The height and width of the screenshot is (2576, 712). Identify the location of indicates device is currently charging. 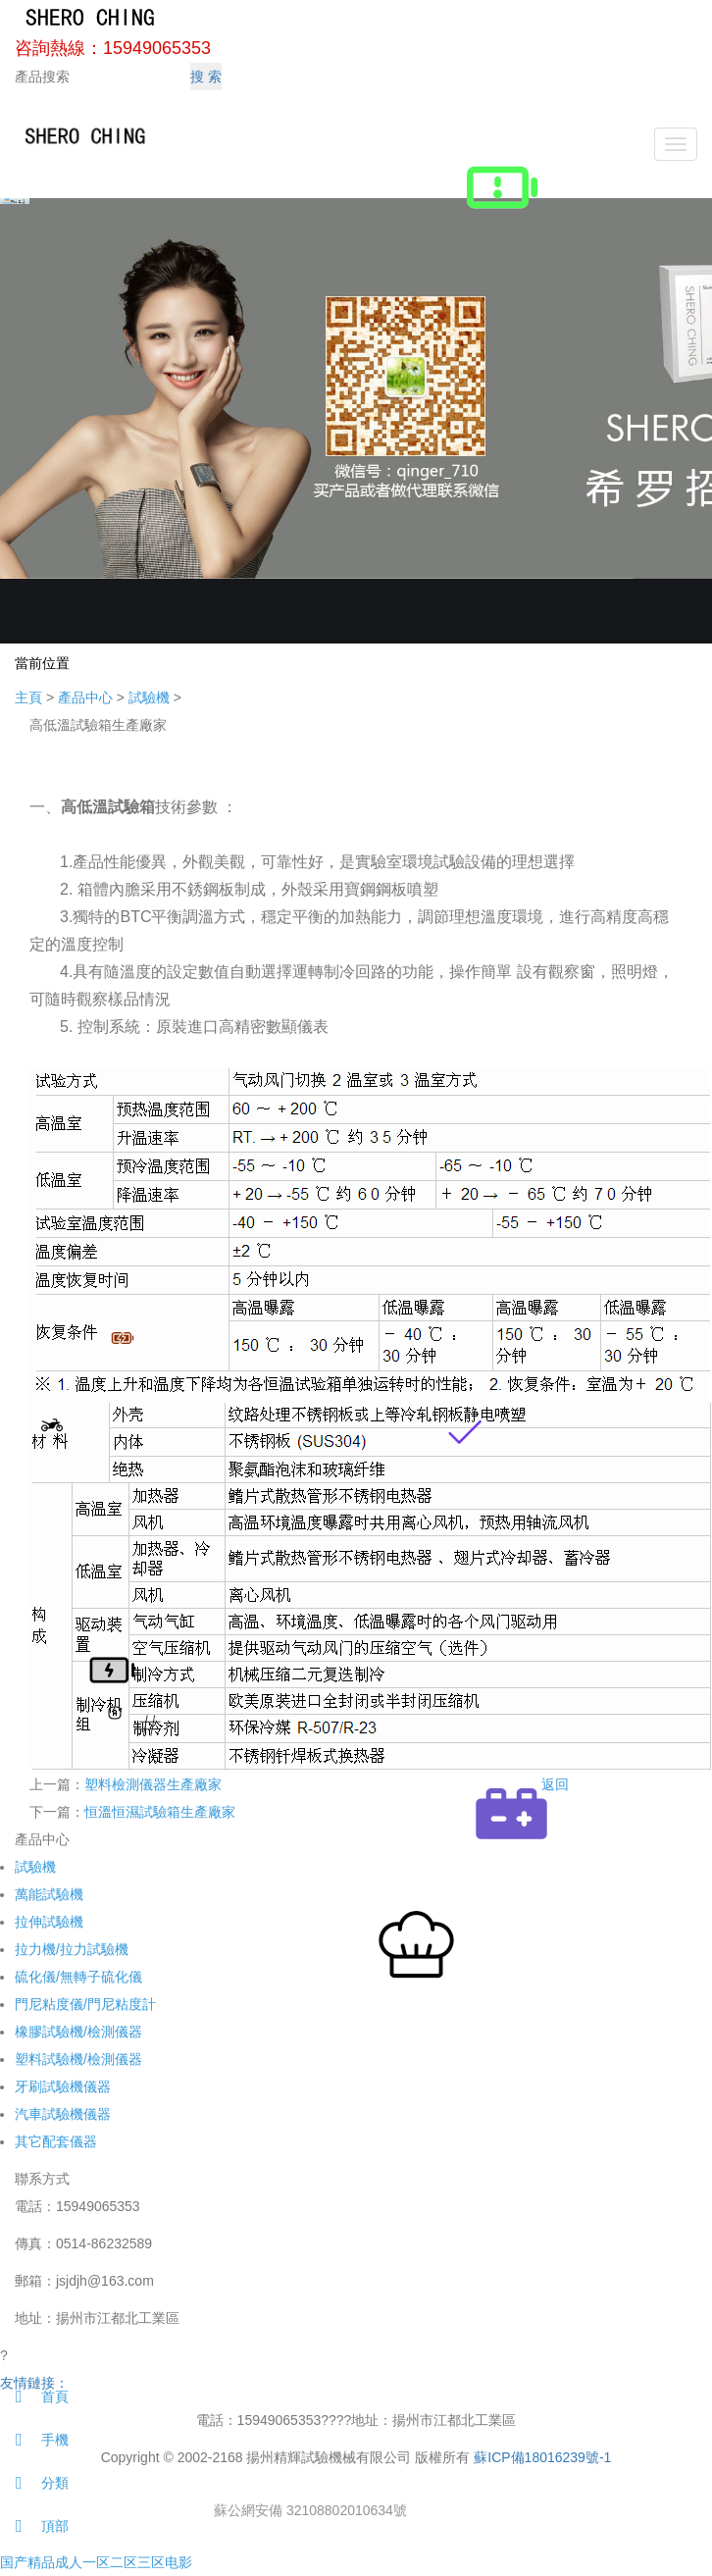
(123, 1338).